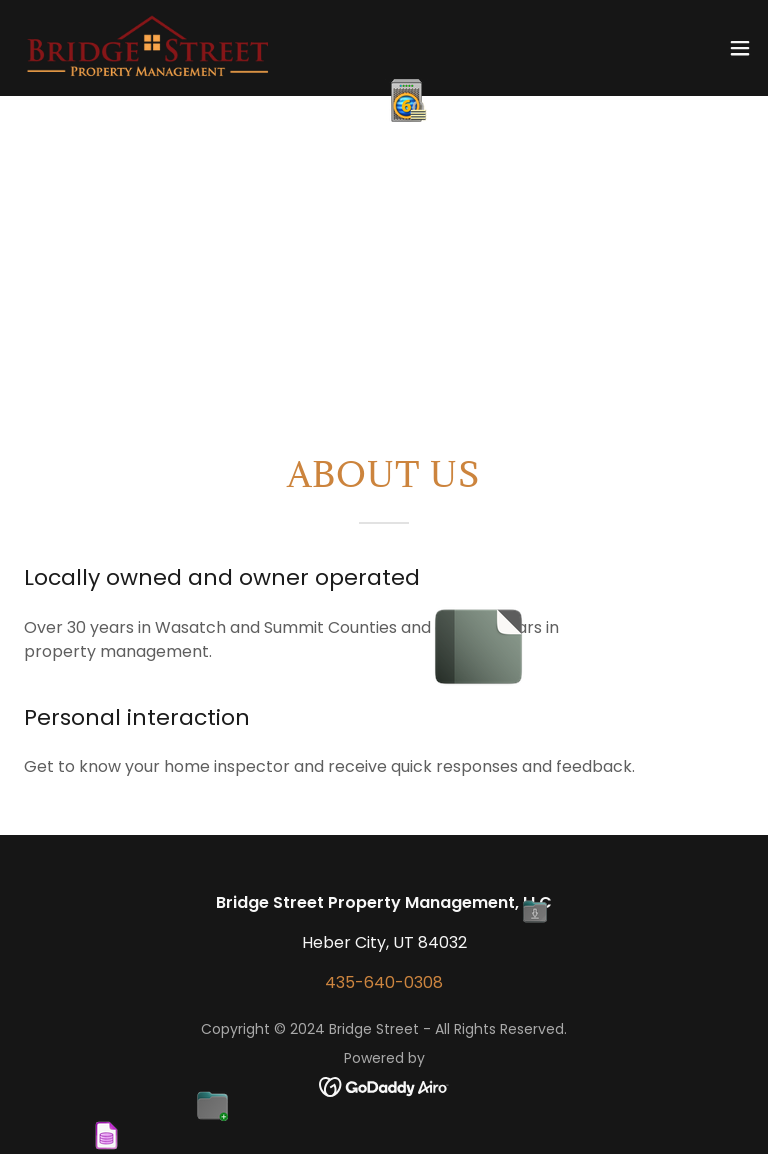 This screenshot has height=1154, width=768. Describe the element at coordinates (406, 100) in the screenshot. I see `indicates a locked RAID 6 storage array` at that location.